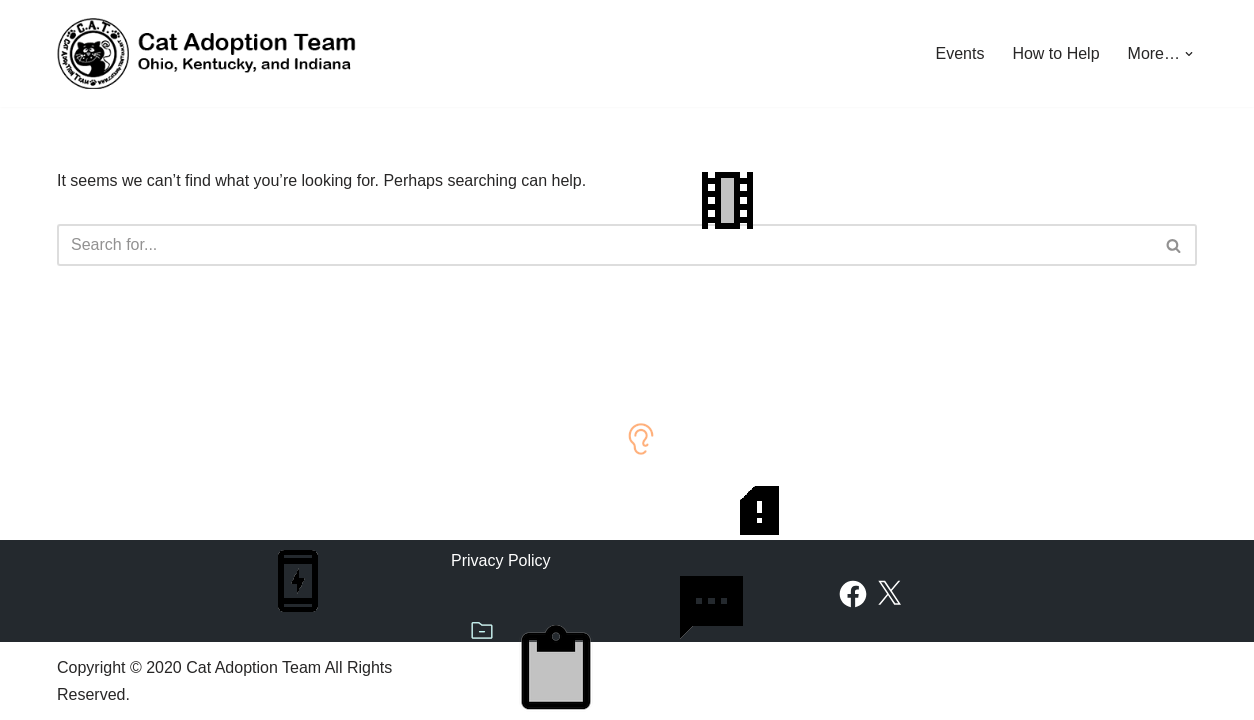  Describe the element at coordinates (482, 630) in the screenshot. I see `remove a folder` at that location.